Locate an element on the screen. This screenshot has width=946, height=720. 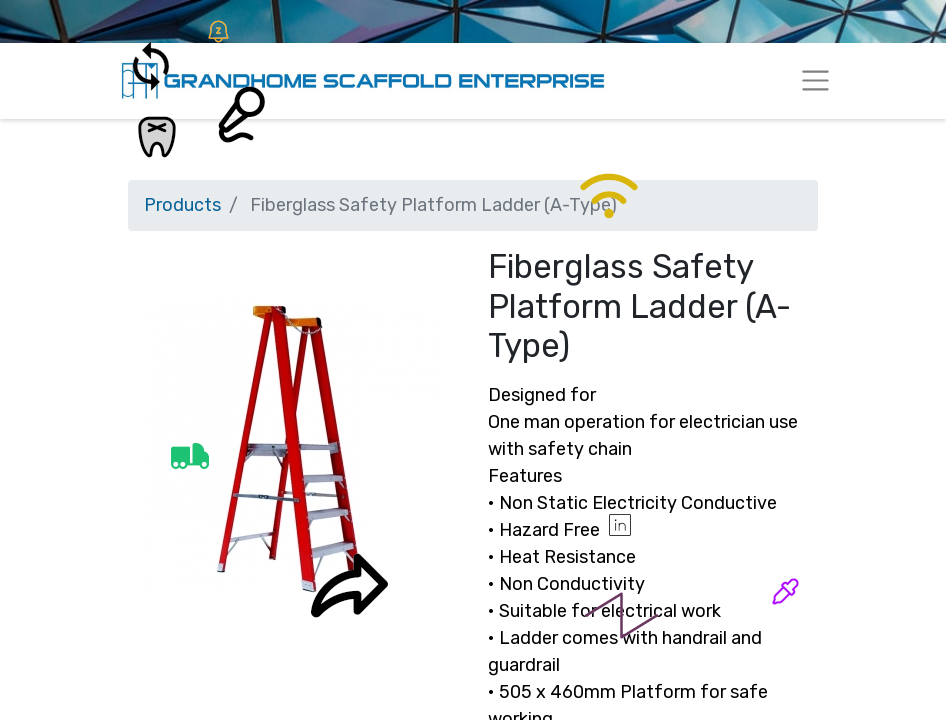
track shipment or delivery status is located at coordinates (190, 456).